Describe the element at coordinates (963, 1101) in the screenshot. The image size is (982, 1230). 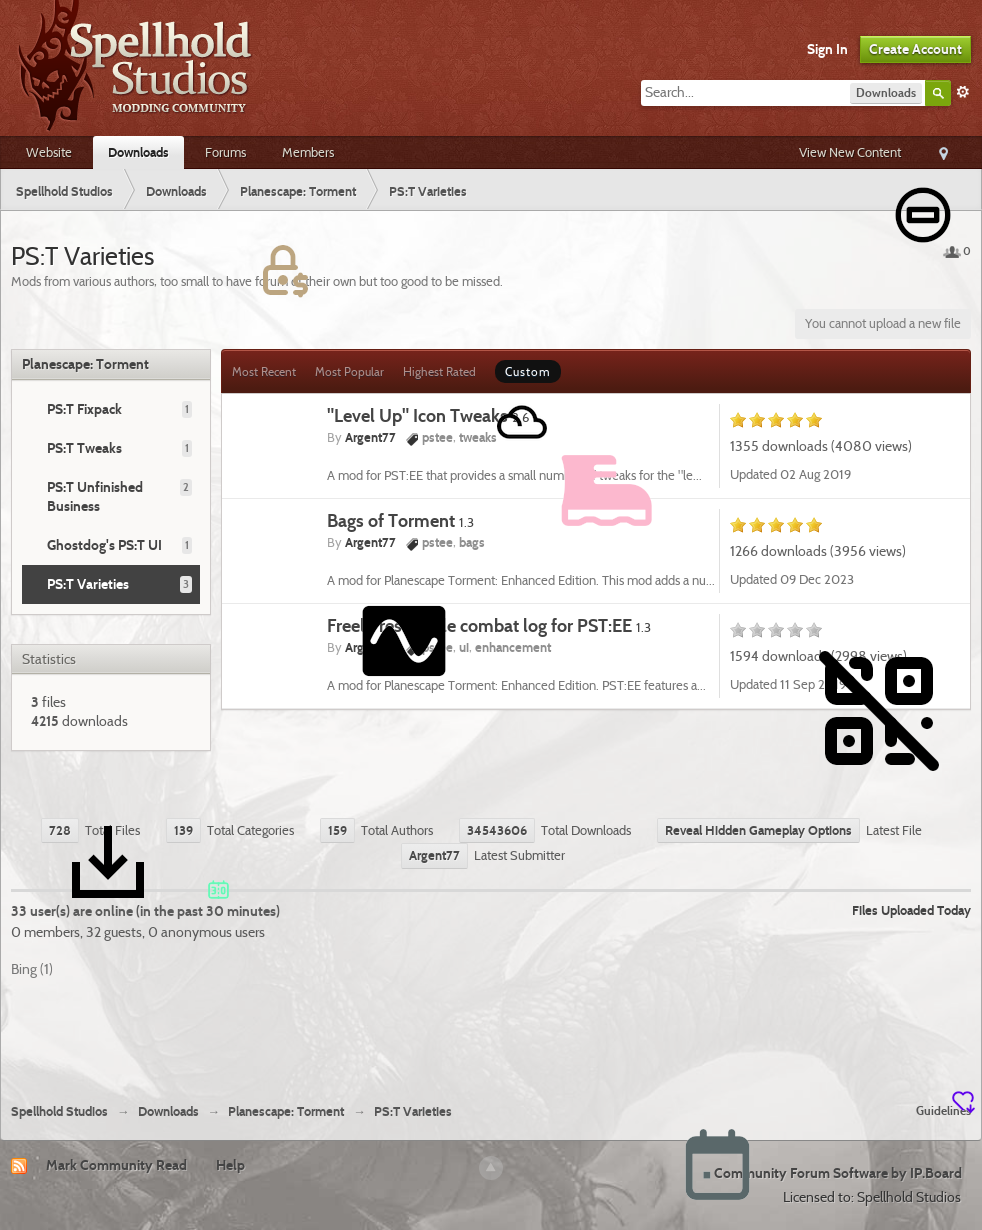
I see `download liked or favorited content` at that location.